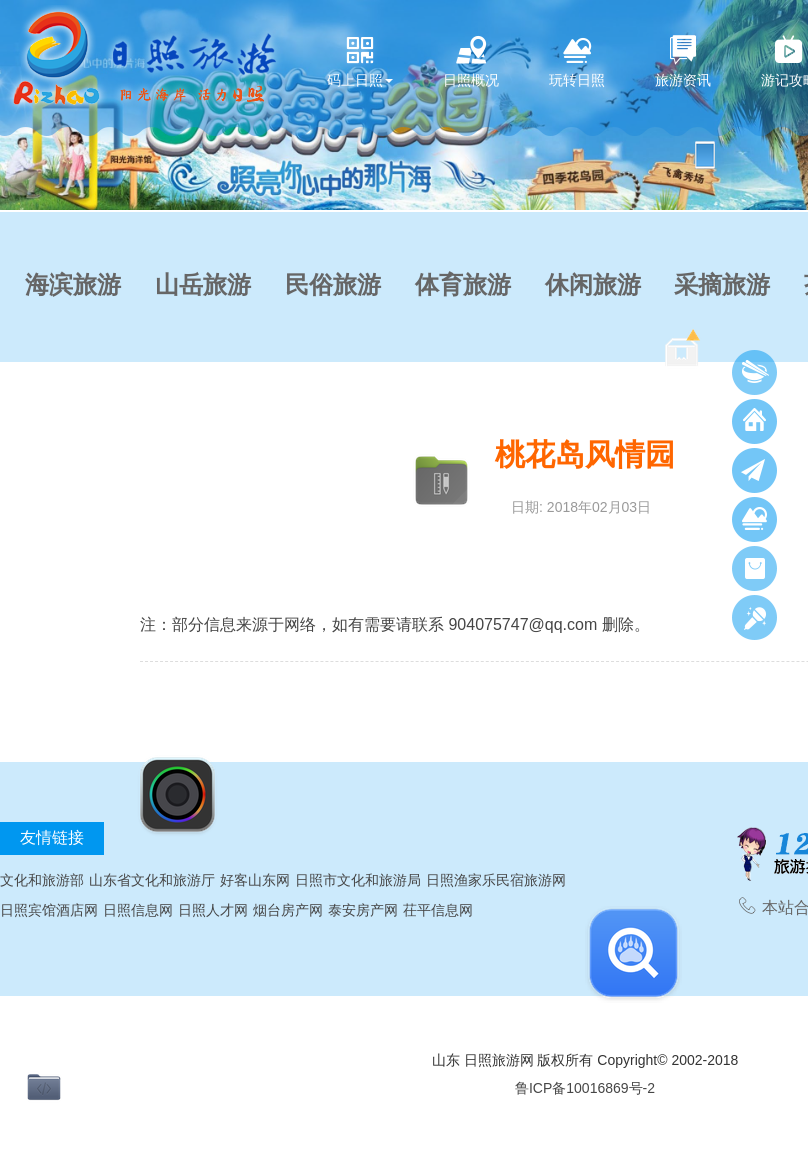 The image size is (808, 1152). Describe the element at coordinates (44, 1087) in the screenshot. I see `open your code projects folder` at that location.